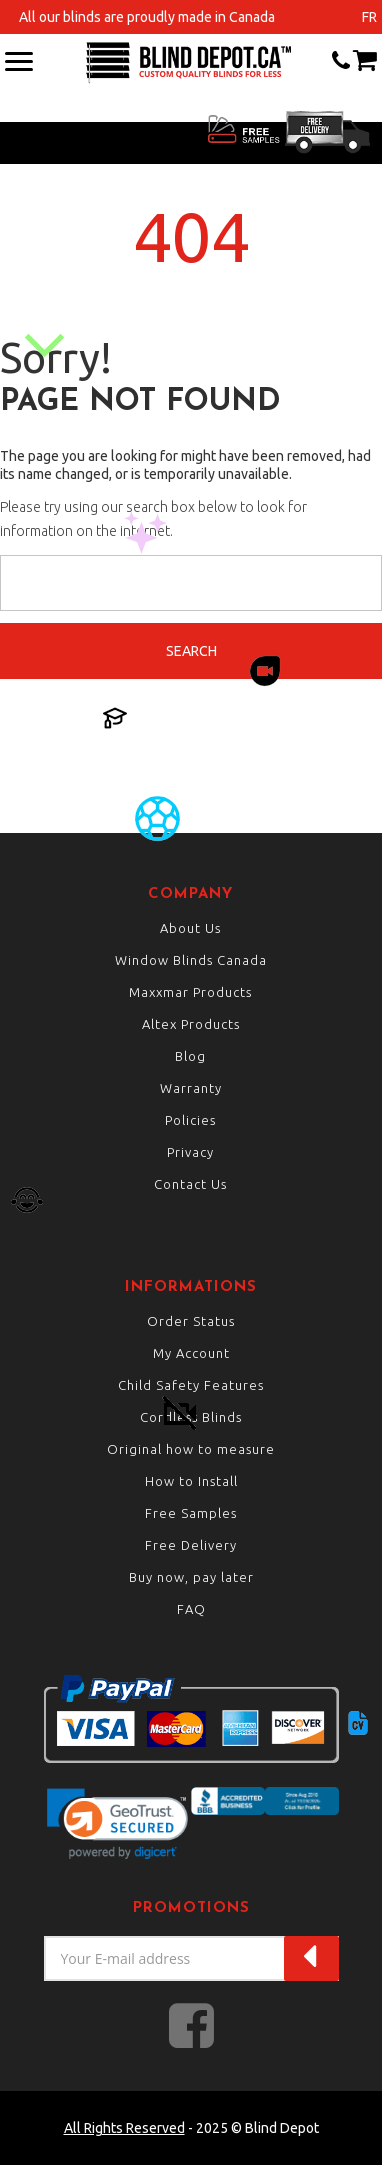 The height and width of the screenshot is (2165, 382). Describe the element at coordinates (265, 671) in the screenshot. I see `open google duo video calling app` at that location.